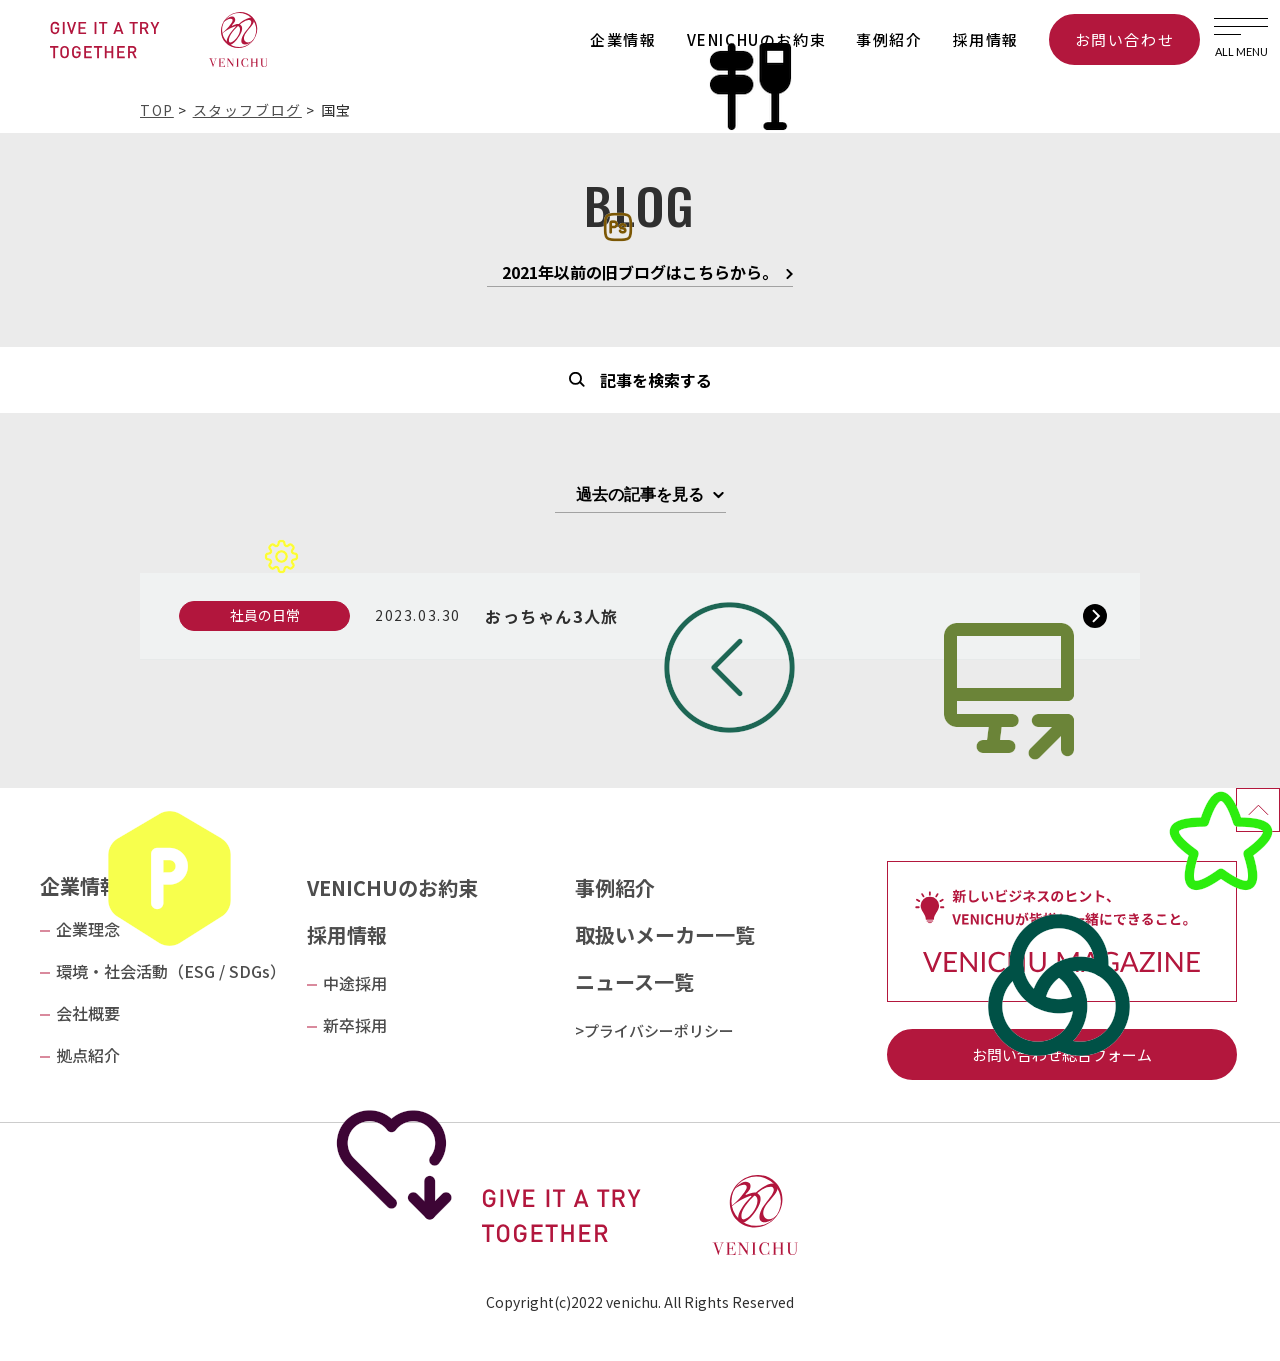 This screenshot has height=1361, width=1280. What do you see at coordinates (1221, 843) in the screenshot?
I see `add item to favorites` at bounding box center [1221, 843].